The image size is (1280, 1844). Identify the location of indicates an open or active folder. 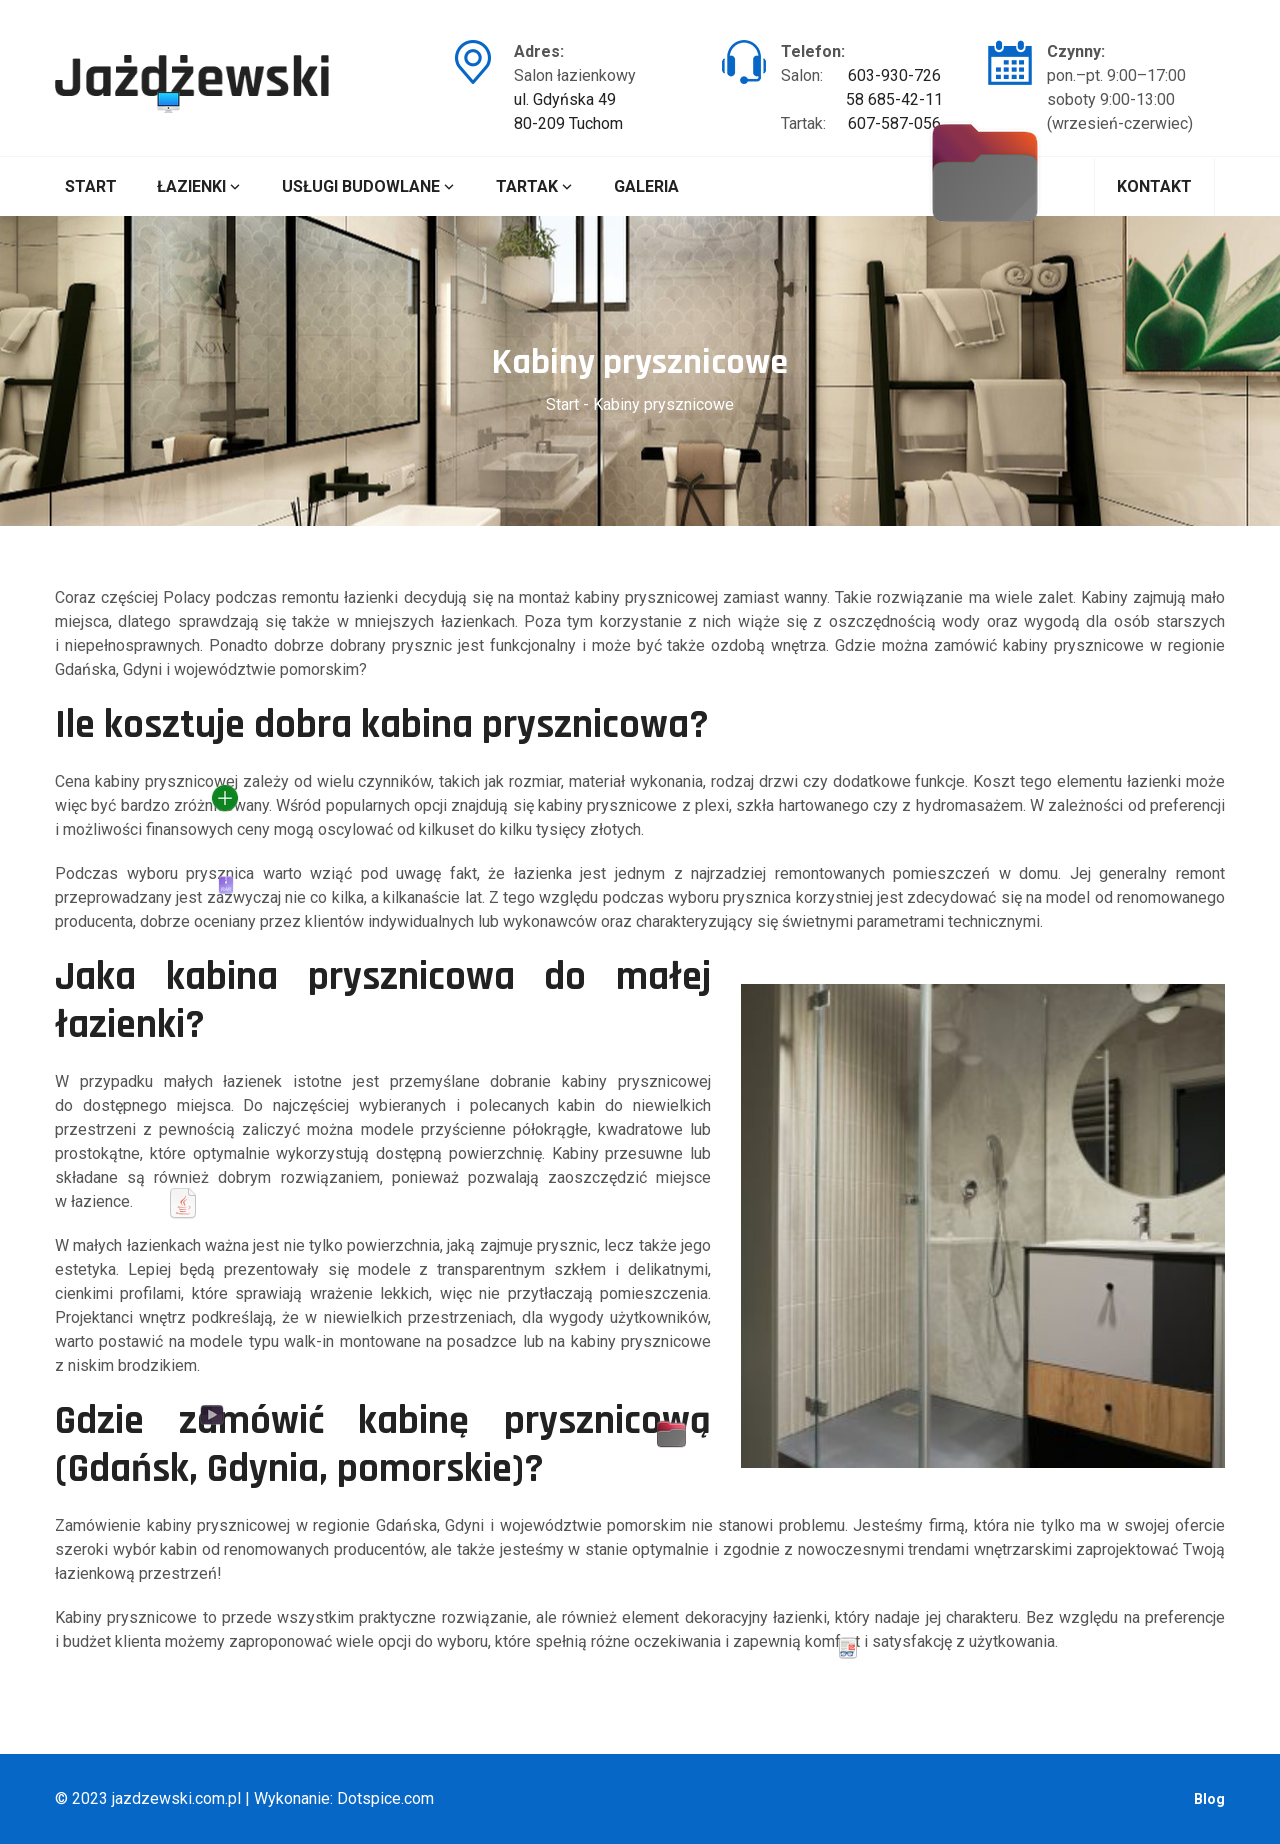
(671, 1433).